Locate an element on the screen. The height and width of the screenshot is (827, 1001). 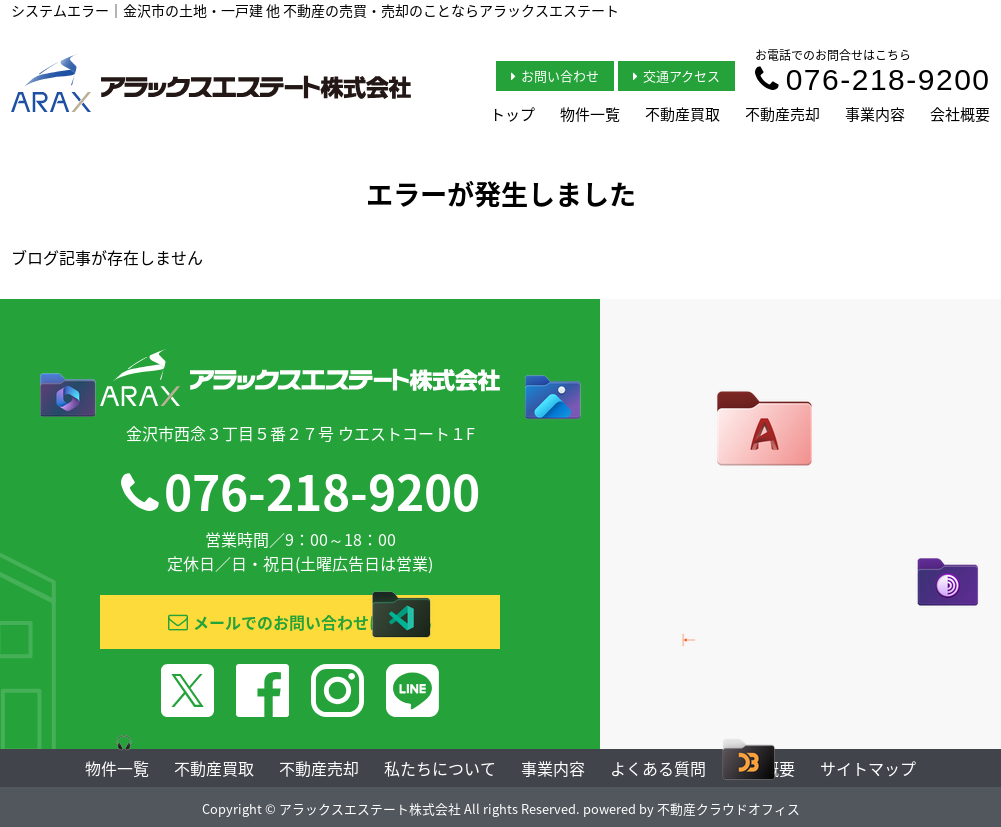
folder containing VS Code Insider projects is located at coordinates (401, 616).